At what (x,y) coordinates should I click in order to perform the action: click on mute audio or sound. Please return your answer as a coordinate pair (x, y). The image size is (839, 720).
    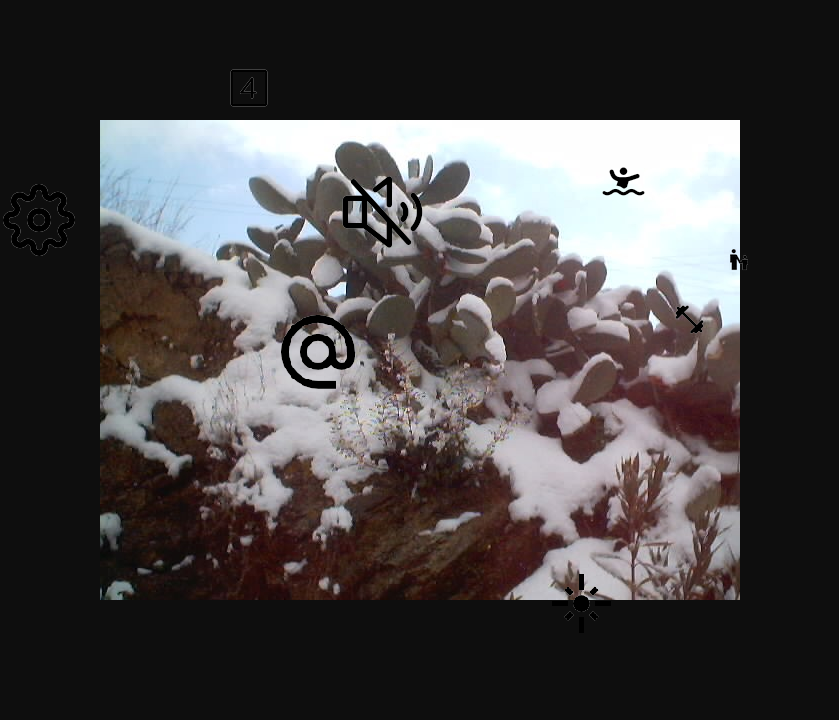
    Looking at the image, I should click on (381, 212).